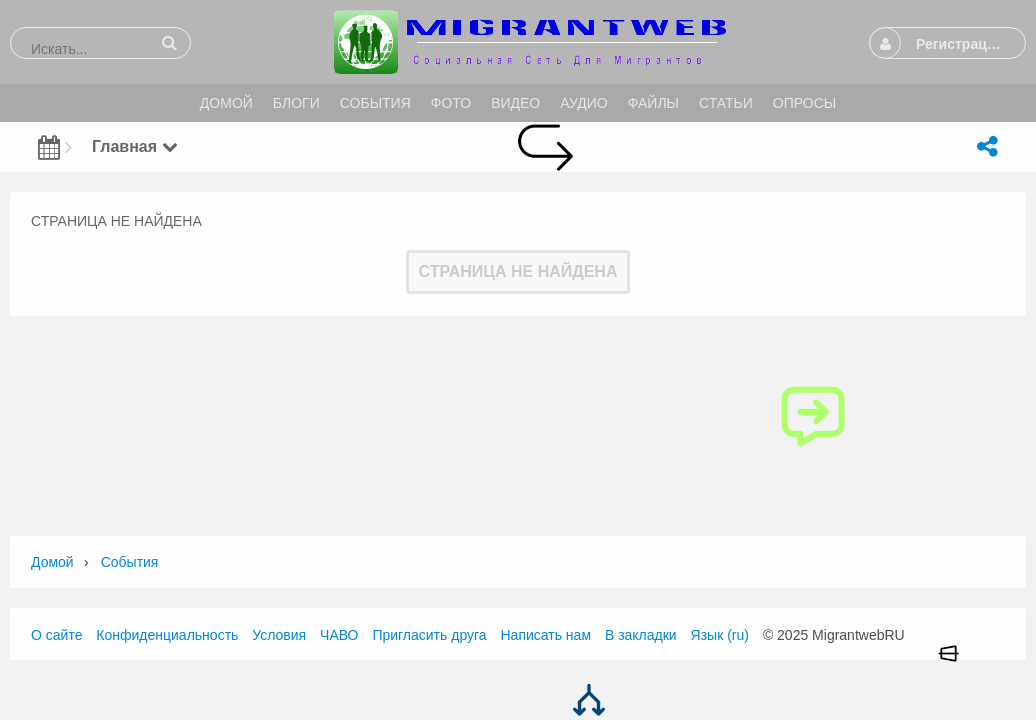  What do you see at coordinates (589, 701) in the screenshot?
I see `split content into multiple paths` at bounding box center [589, 701].